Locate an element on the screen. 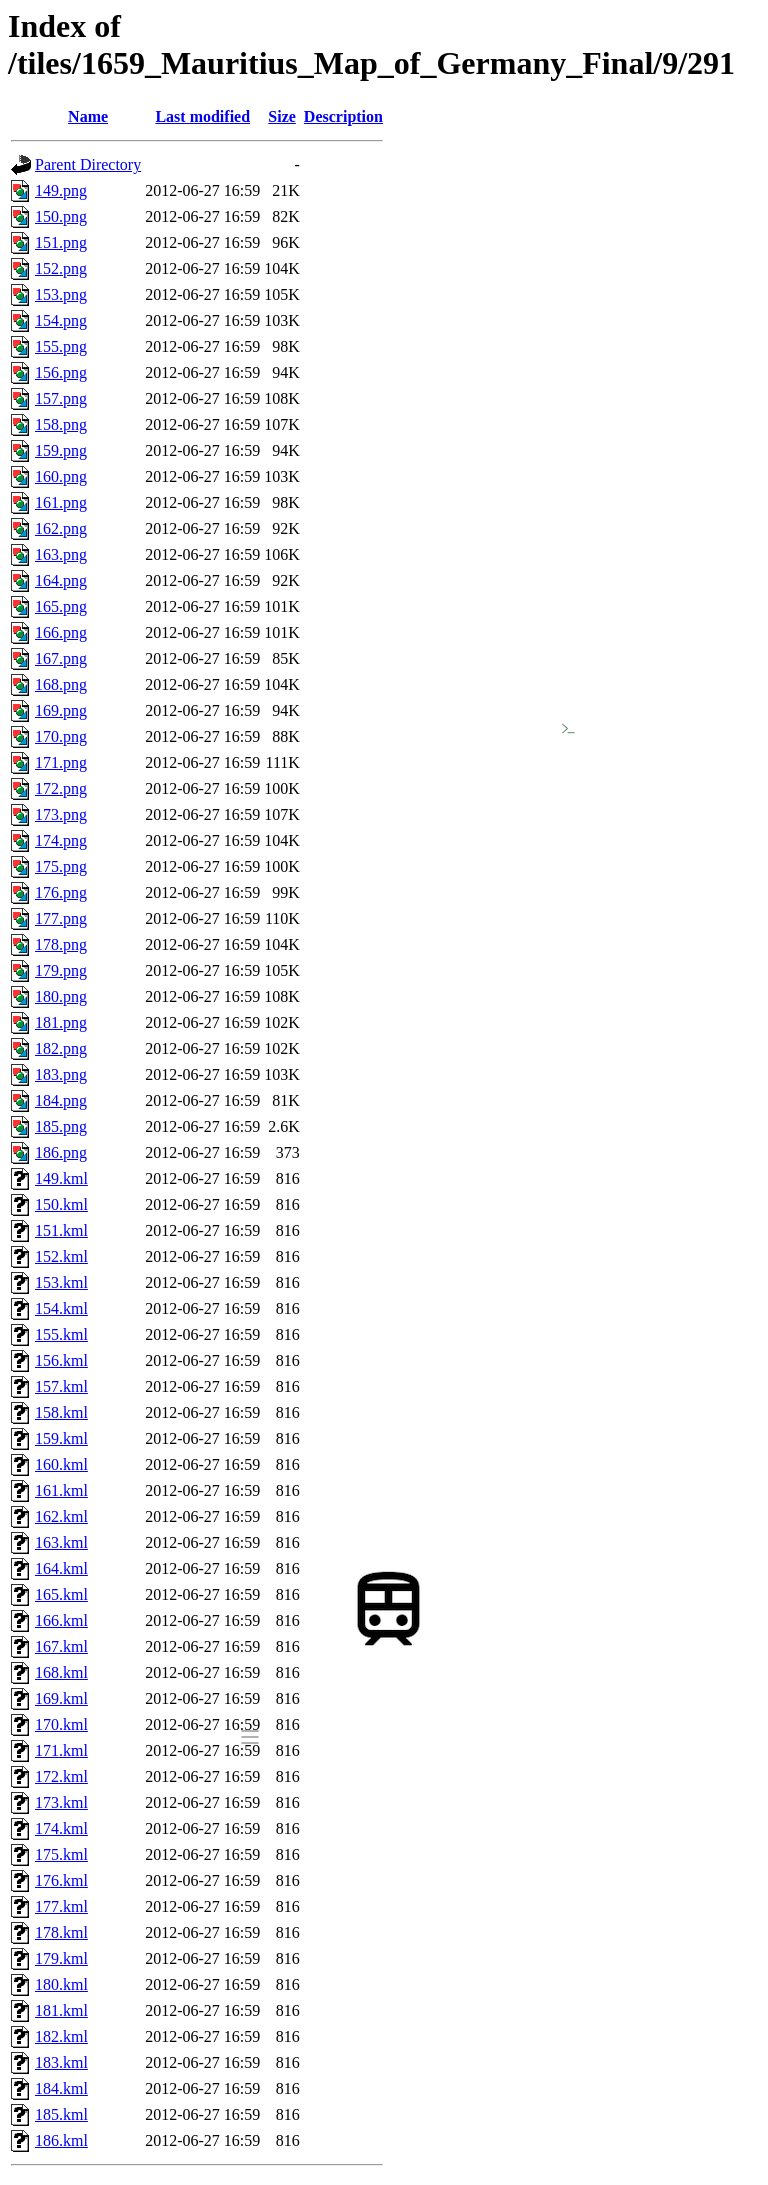 The width and height of the screenshot is (768, 2185). open the command line terminal is located at coordinates (568, 728).